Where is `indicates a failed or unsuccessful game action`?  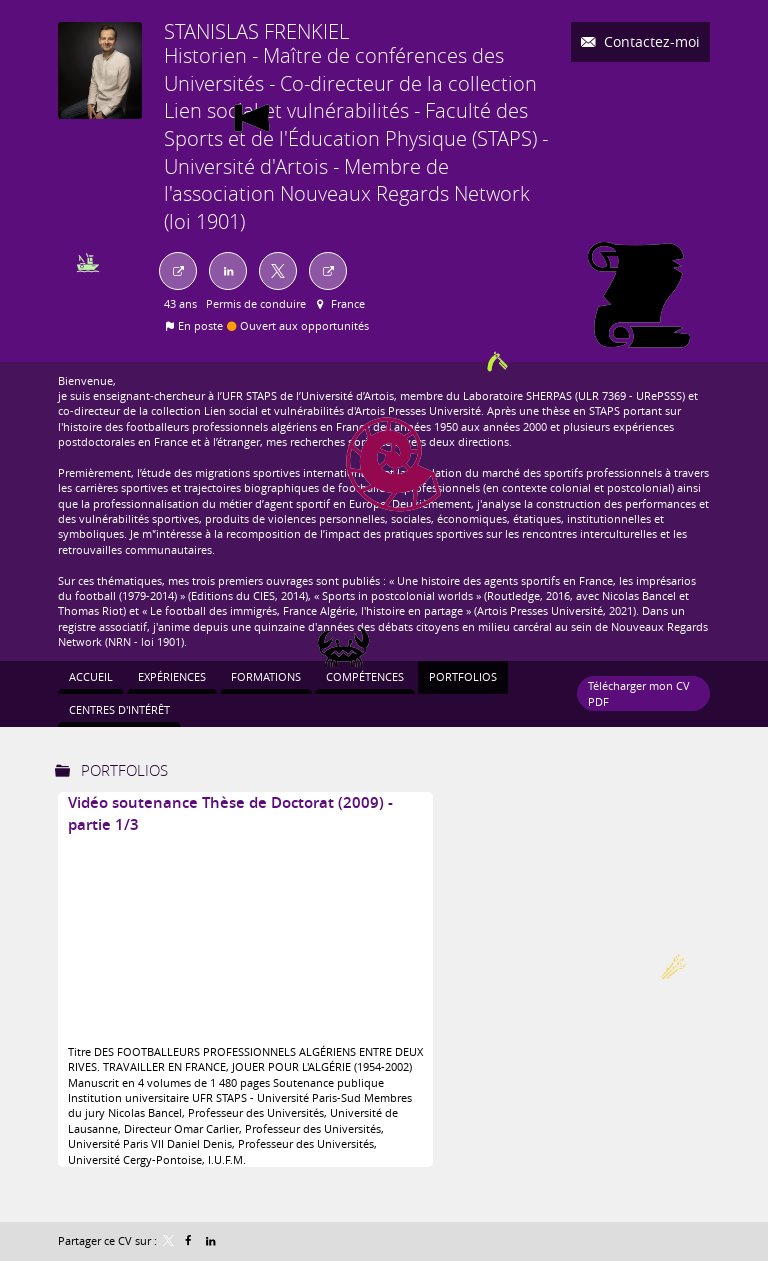 indicates a failed or unsuccessful game action is located at coordinates (343, 648).